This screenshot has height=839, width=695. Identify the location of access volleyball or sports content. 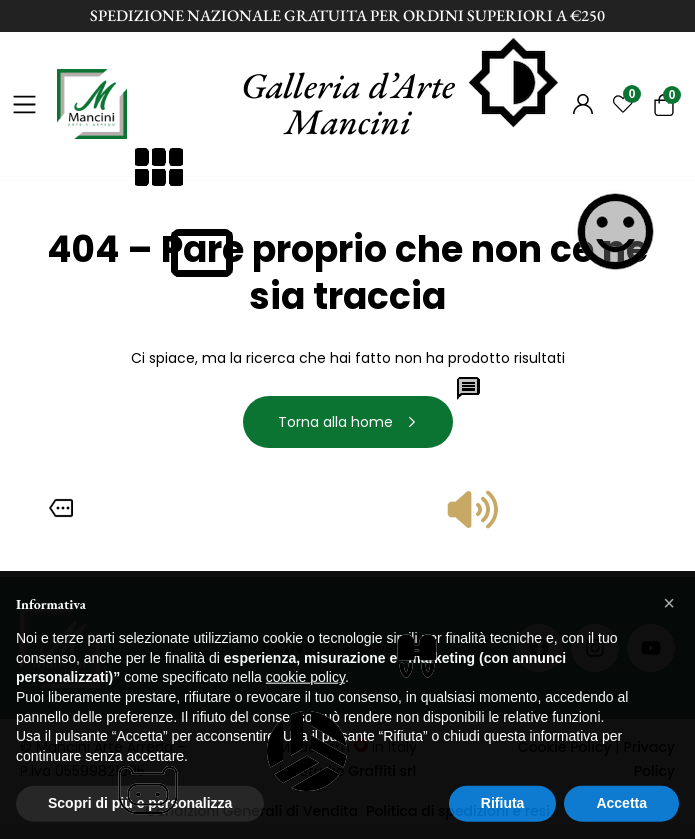
(307, 751).